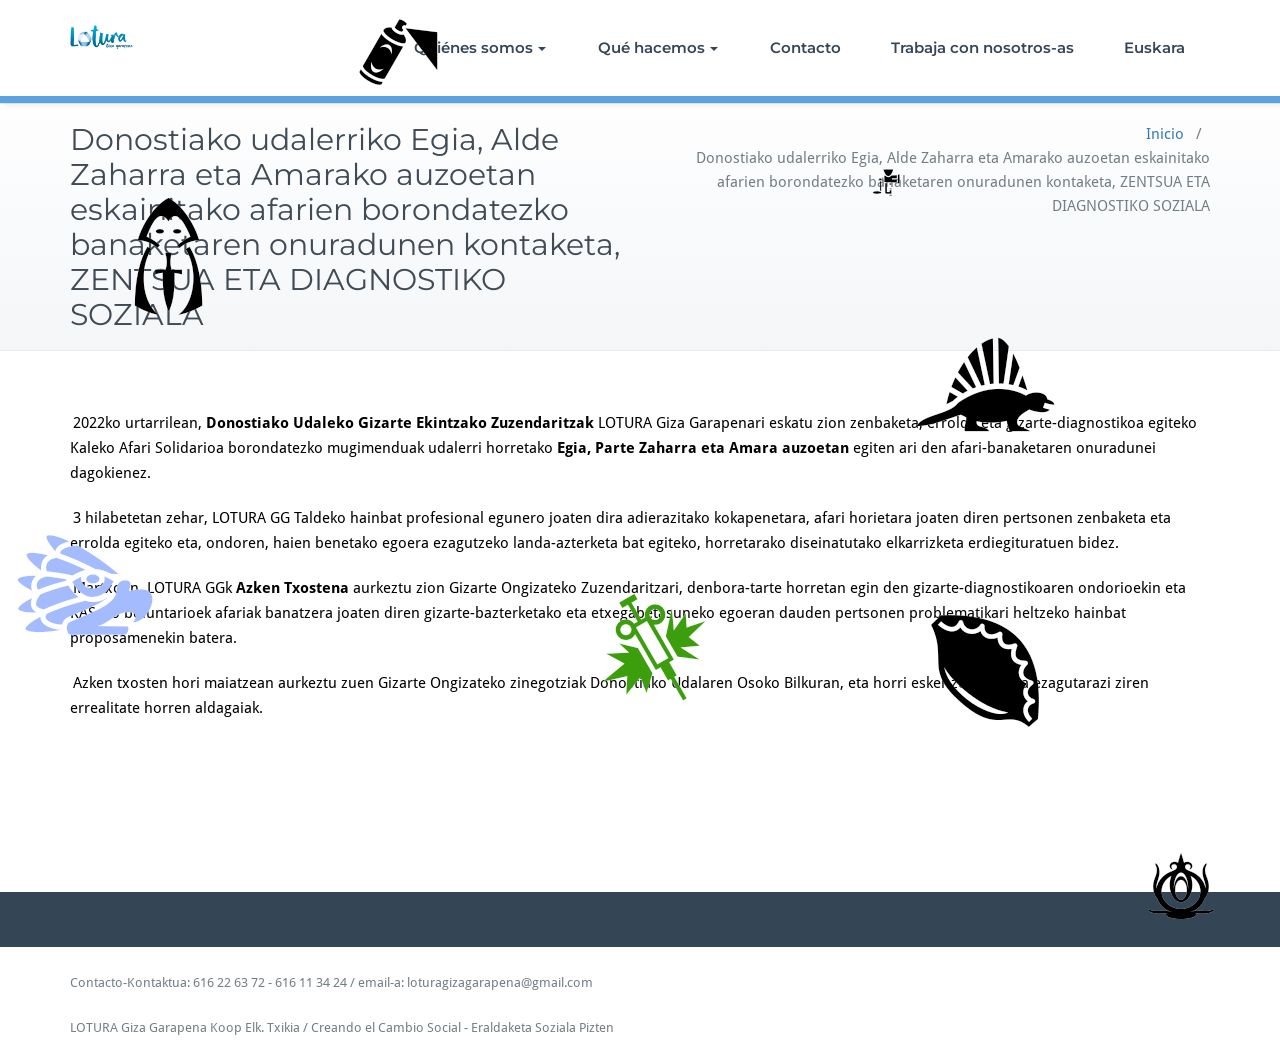 The width and height of the screenshot is (1280, 1063). What do you see at coordinates (886, 182) in the screenshot?
I see `select manual meat grinder tool or equipment` at bounding box center [886, 182].